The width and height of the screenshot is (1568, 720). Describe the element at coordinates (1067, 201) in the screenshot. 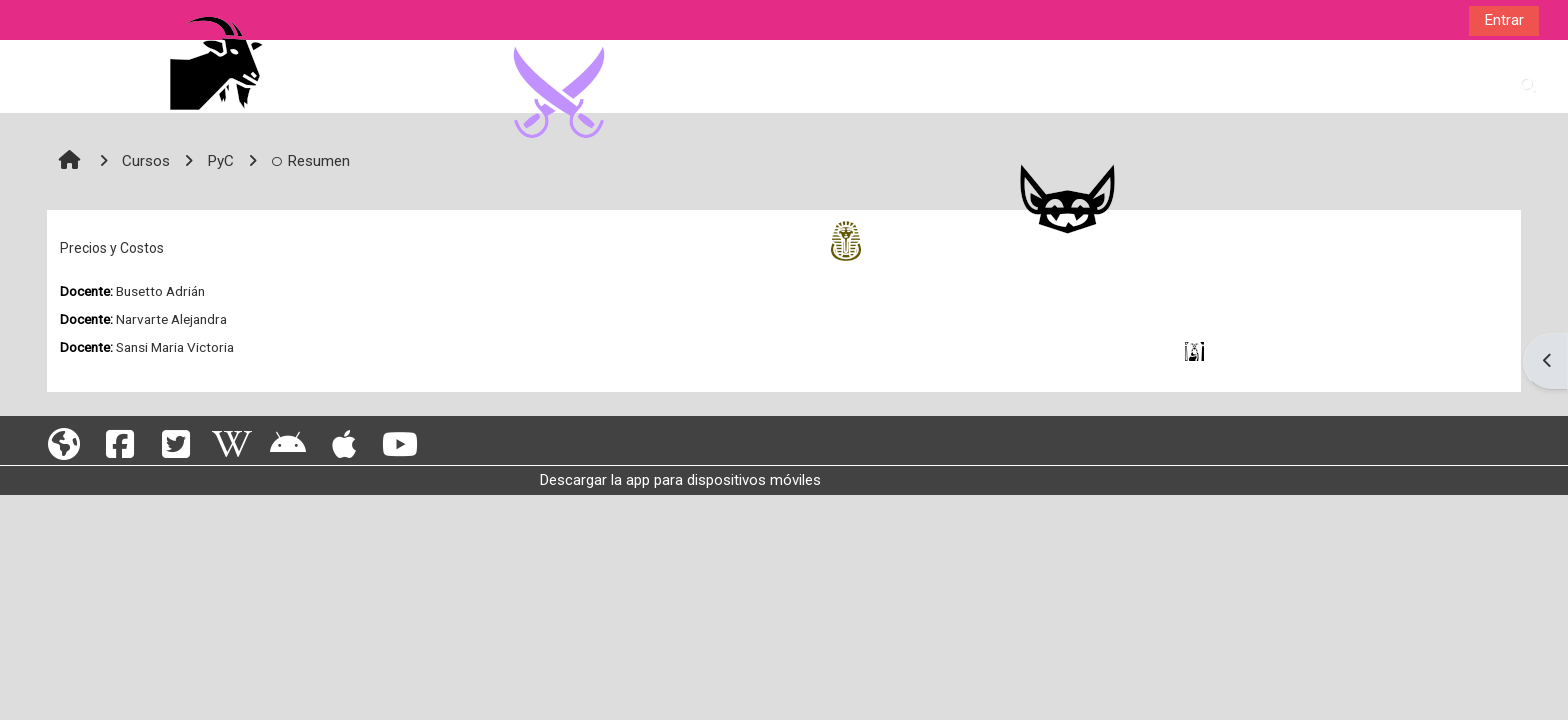

I see `select goblin character or enemy type` at that location.